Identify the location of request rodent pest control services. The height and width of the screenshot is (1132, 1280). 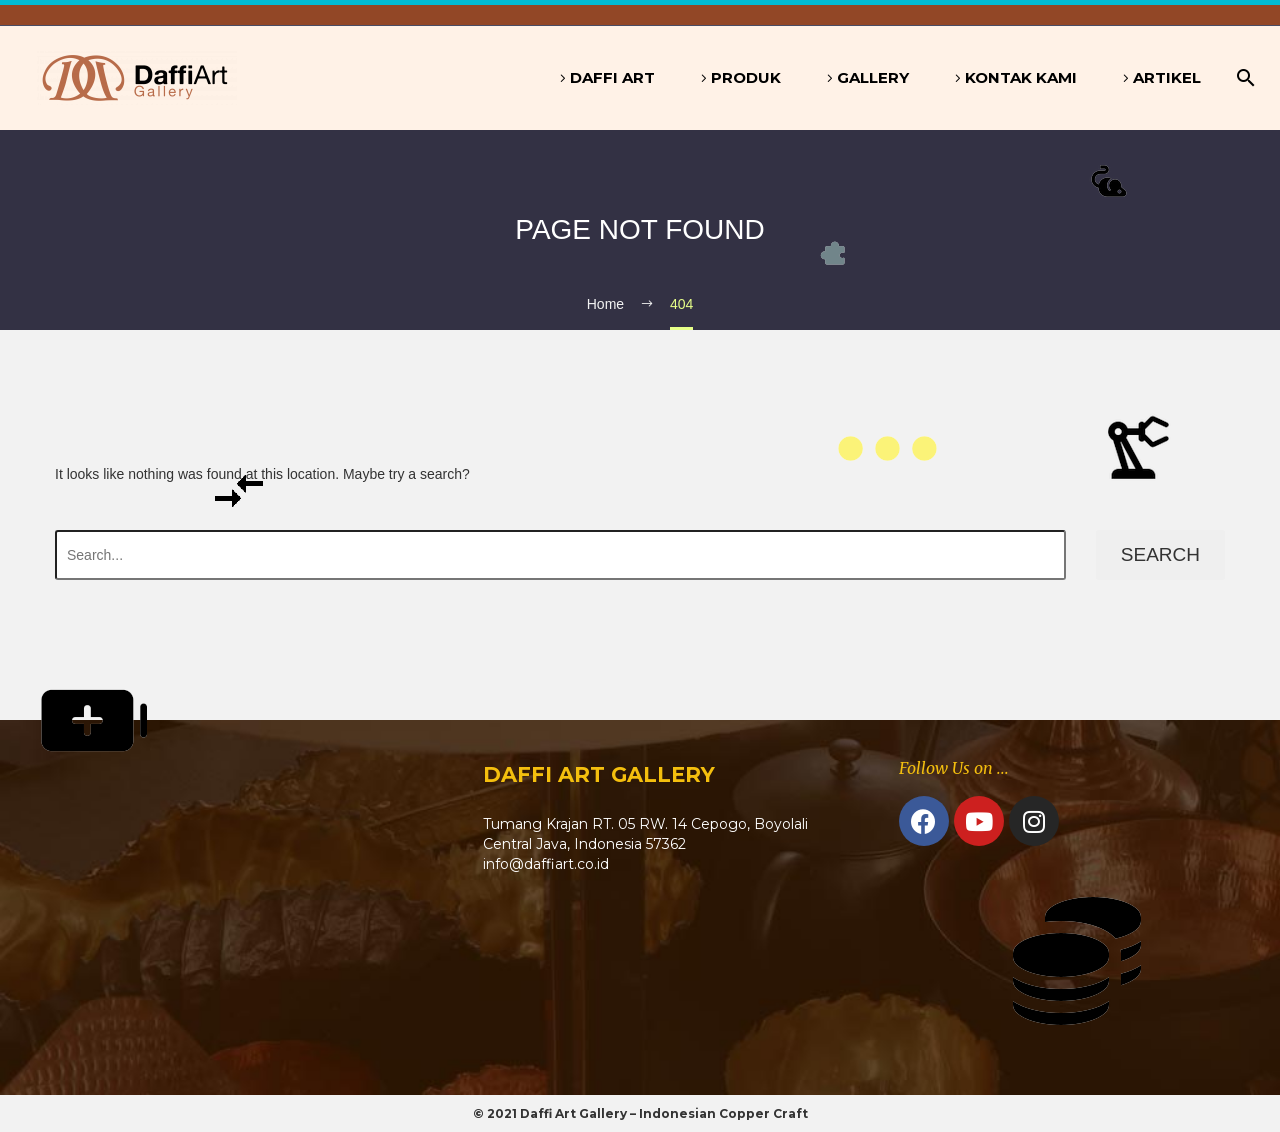
(1109, 181).